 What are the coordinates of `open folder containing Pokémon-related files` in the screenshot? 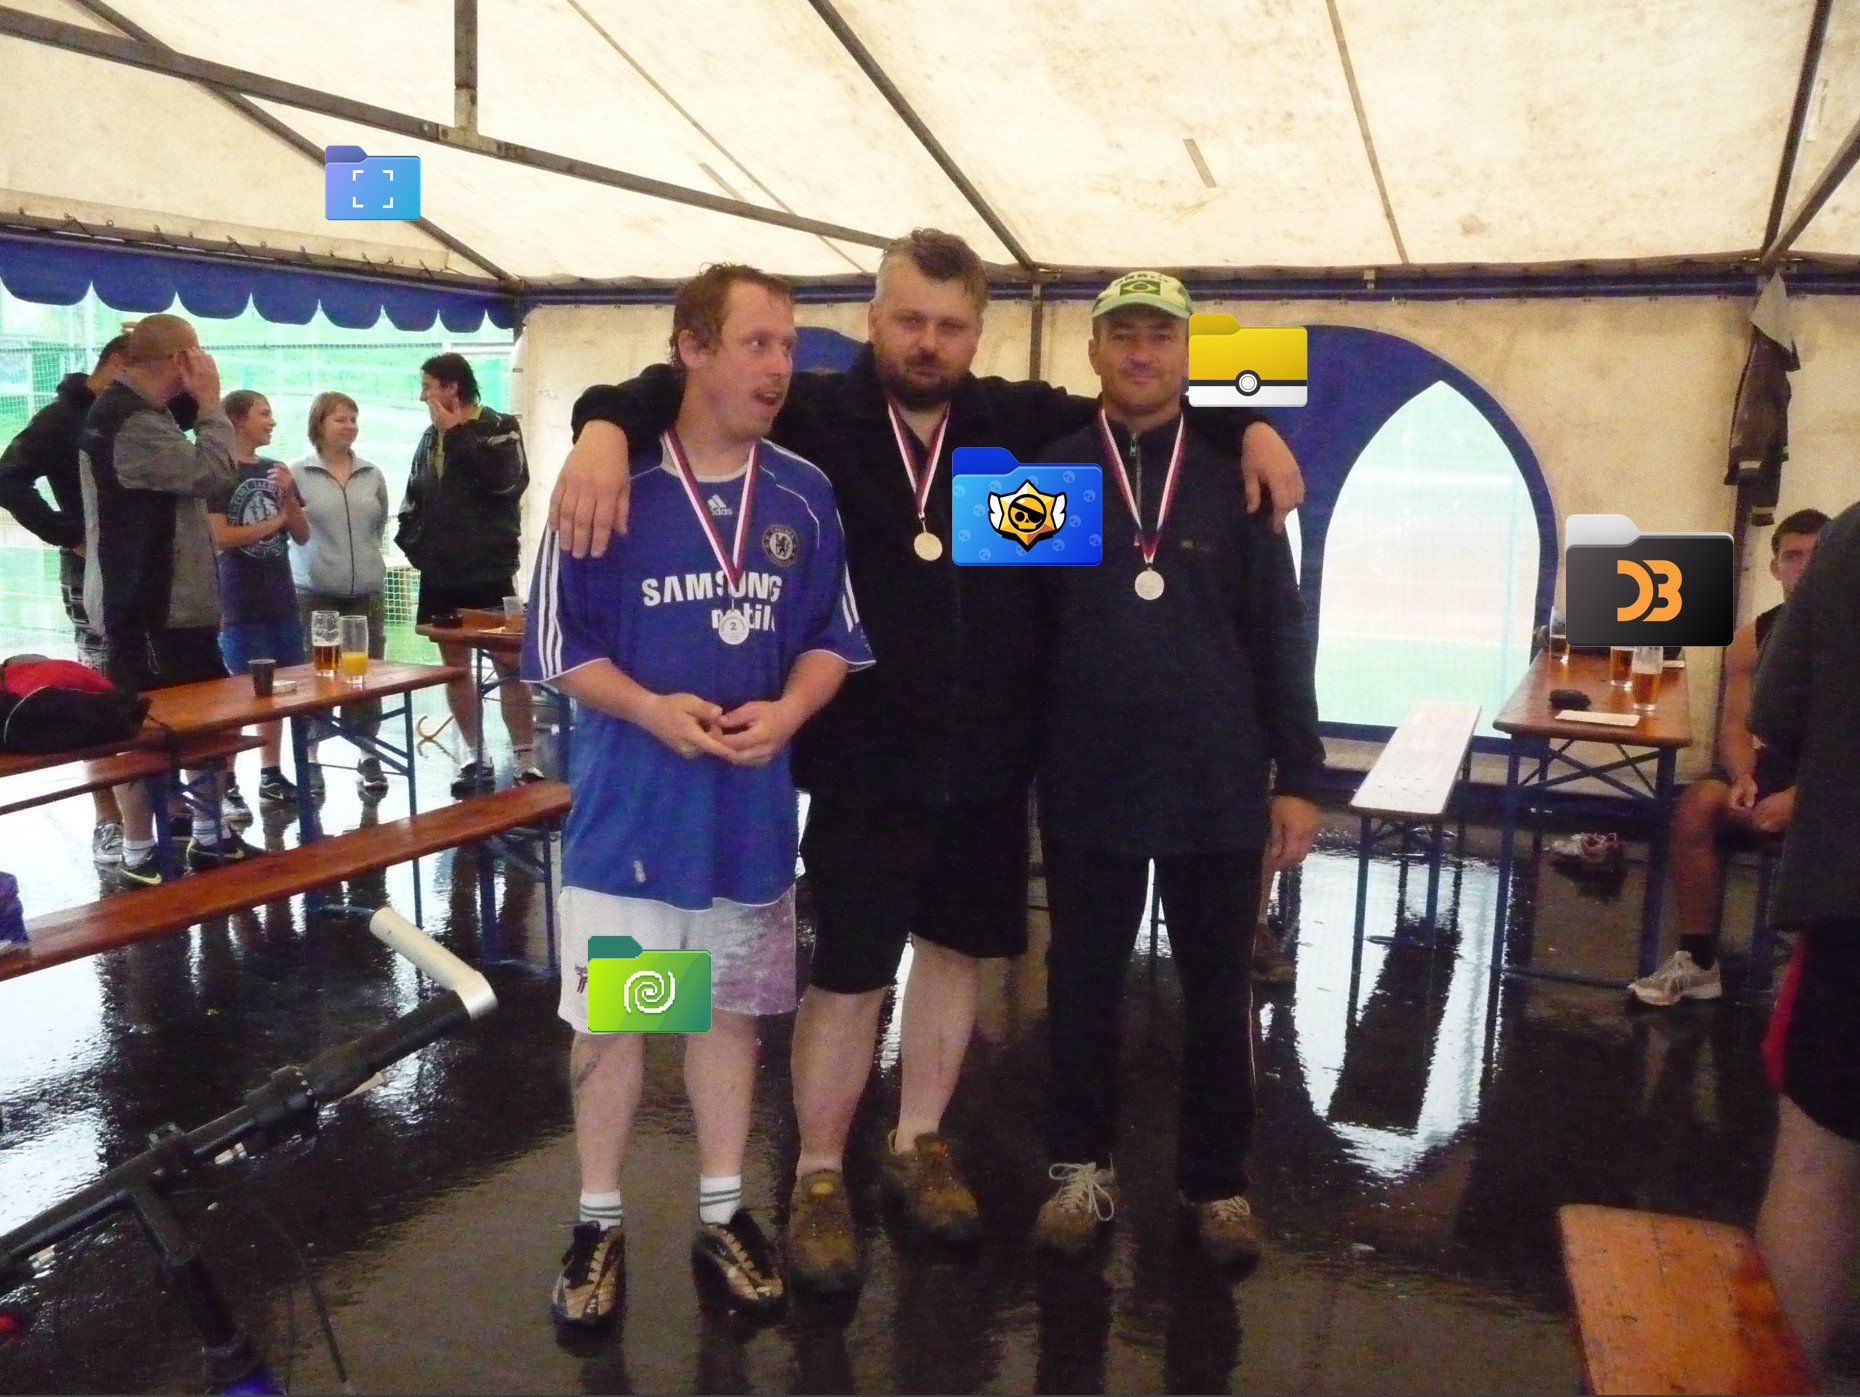 It's located at (1247, 363).